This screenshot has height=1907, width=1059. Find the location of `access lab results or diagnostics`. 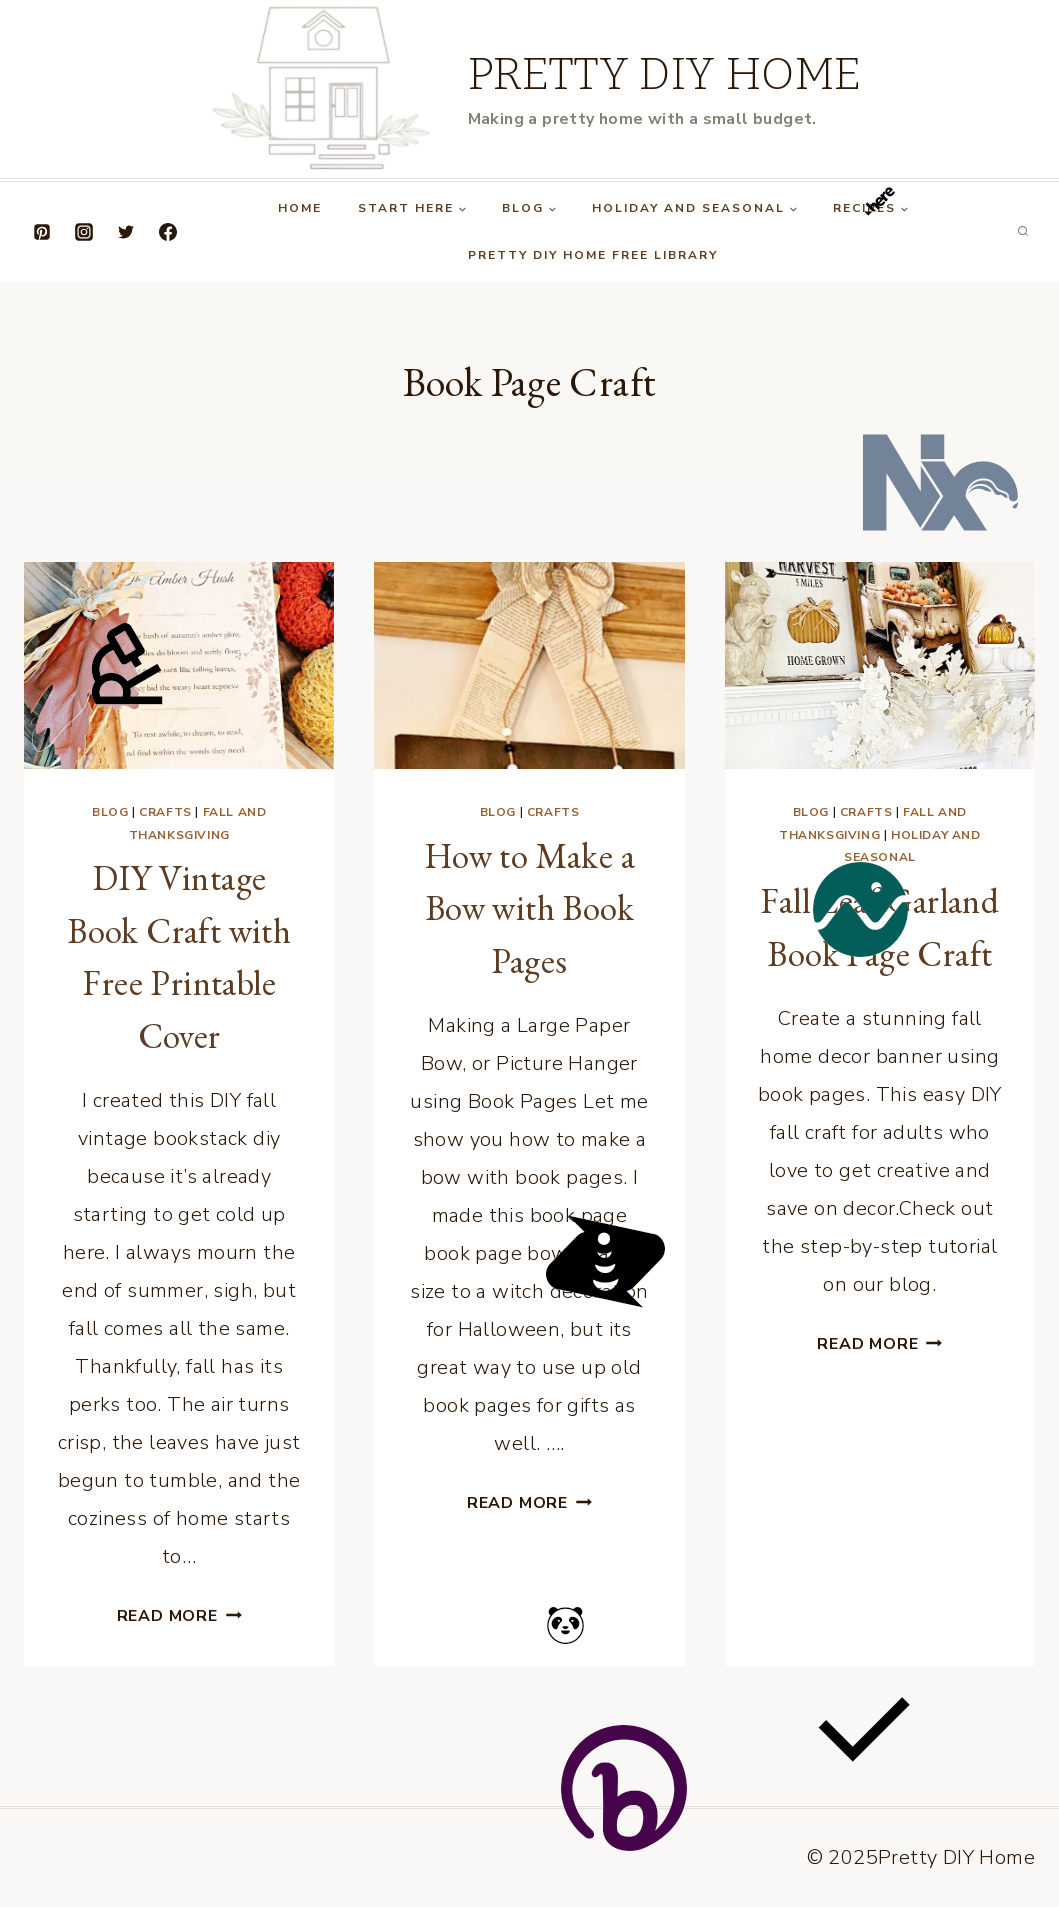

access lab results or diagnostics is located at coordinates (127, 665).